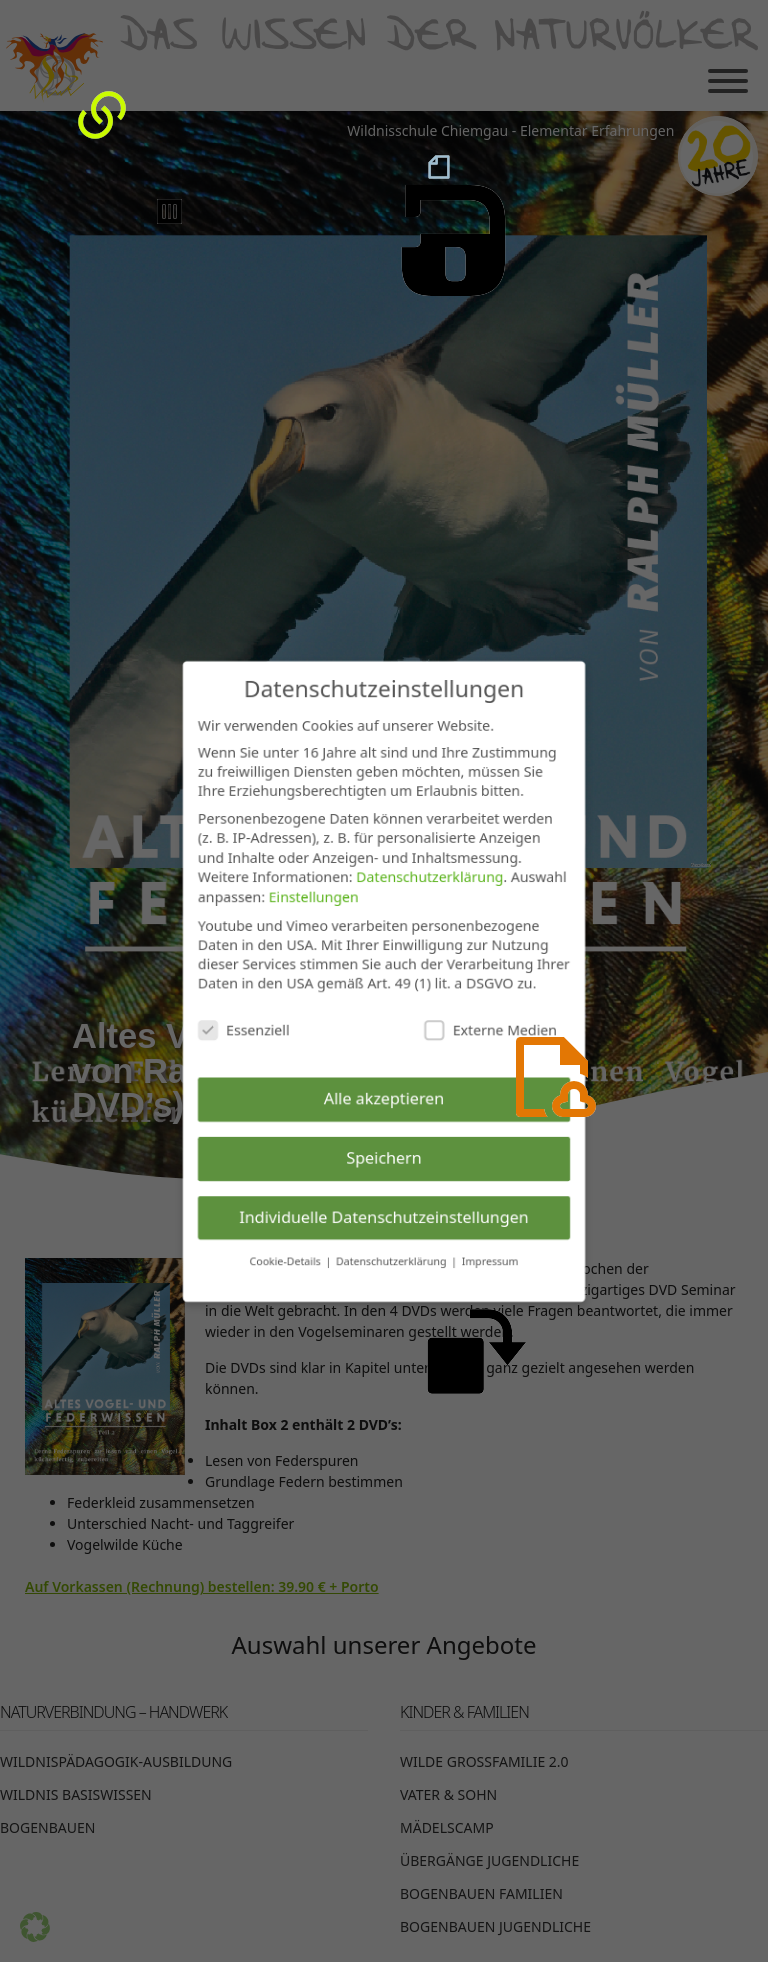  I want to click on quantcast company logo, so click(701, 865).